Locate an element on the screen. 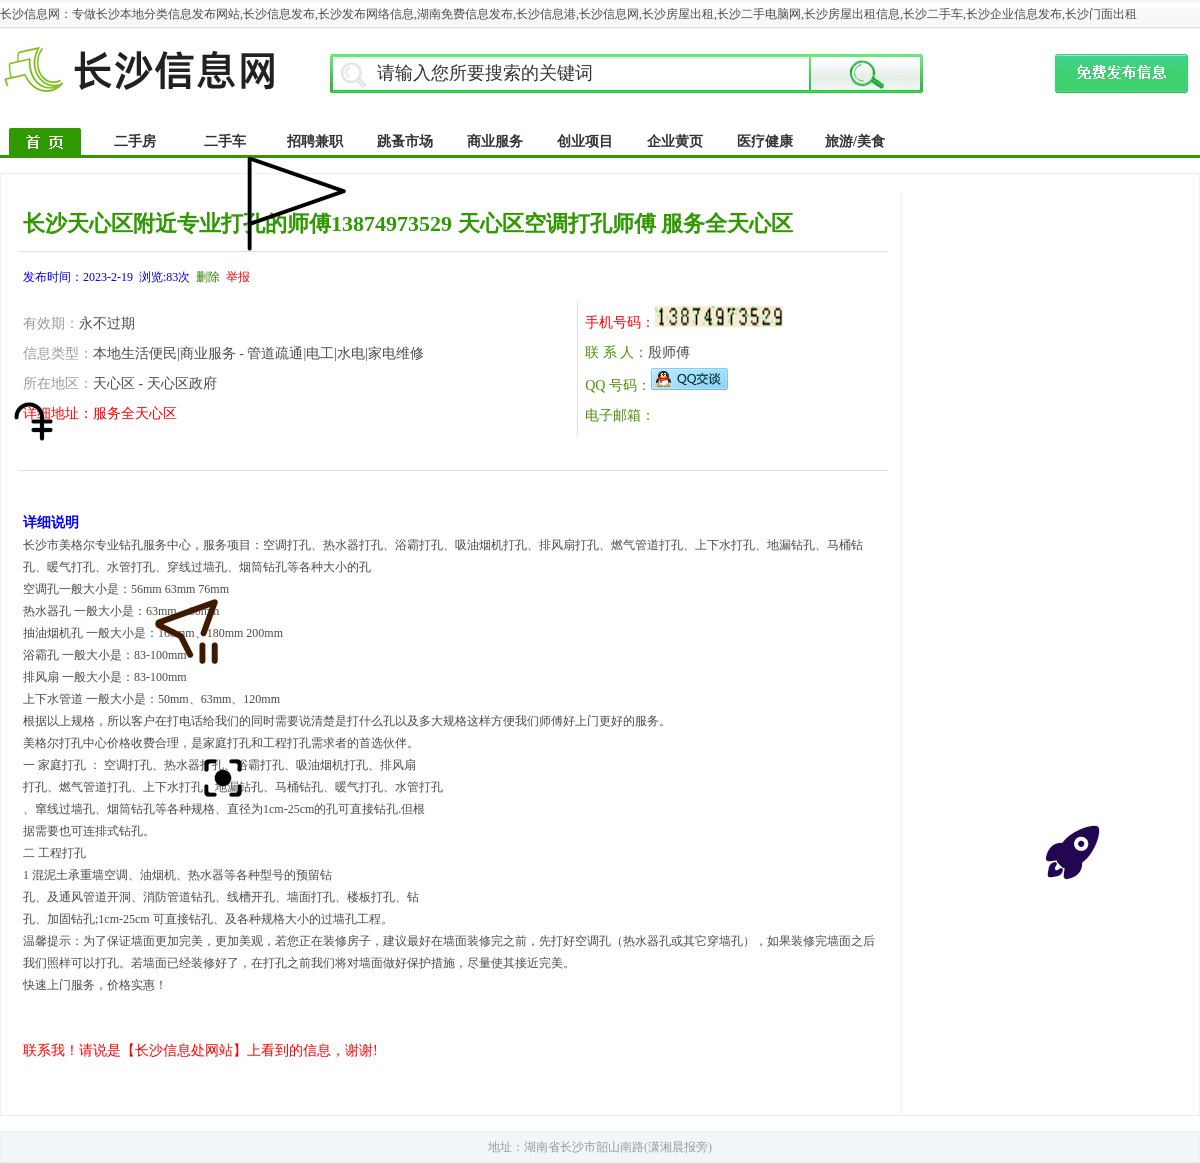 Image resolution: width=1200 pixels, height=1163 pixels. represents Armenian dram currency is located at coordinates (33, 421).